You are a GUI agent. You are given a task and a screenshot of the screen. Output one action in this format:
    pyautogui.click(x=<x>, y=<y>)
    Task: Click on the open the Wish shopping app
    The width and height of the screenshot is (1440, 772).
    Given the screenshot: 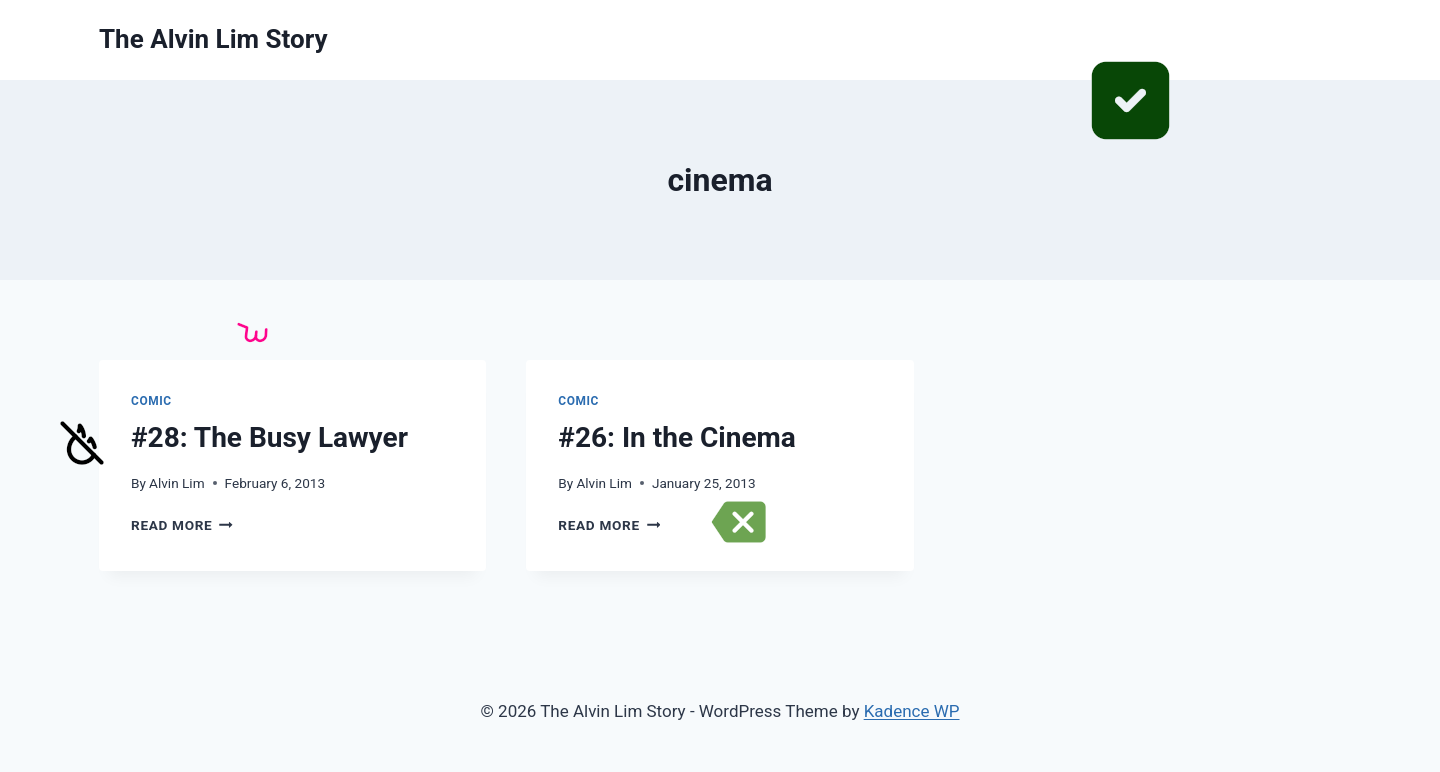 What is the action you would take?
    pyautogui.click(x=252, y=332)
    